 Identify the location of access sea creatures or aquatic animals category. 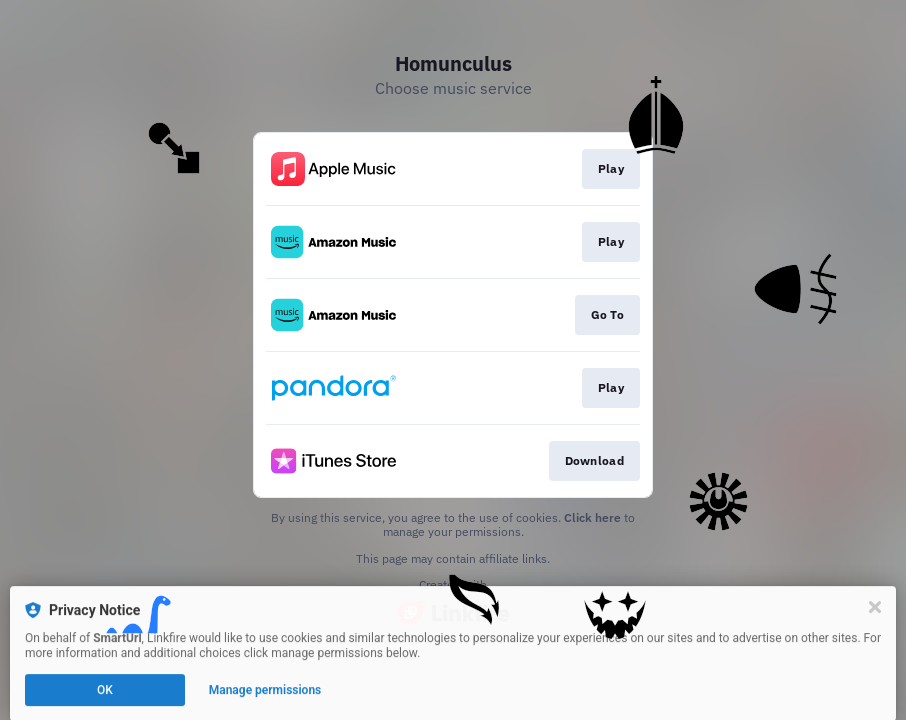
(138, 614).